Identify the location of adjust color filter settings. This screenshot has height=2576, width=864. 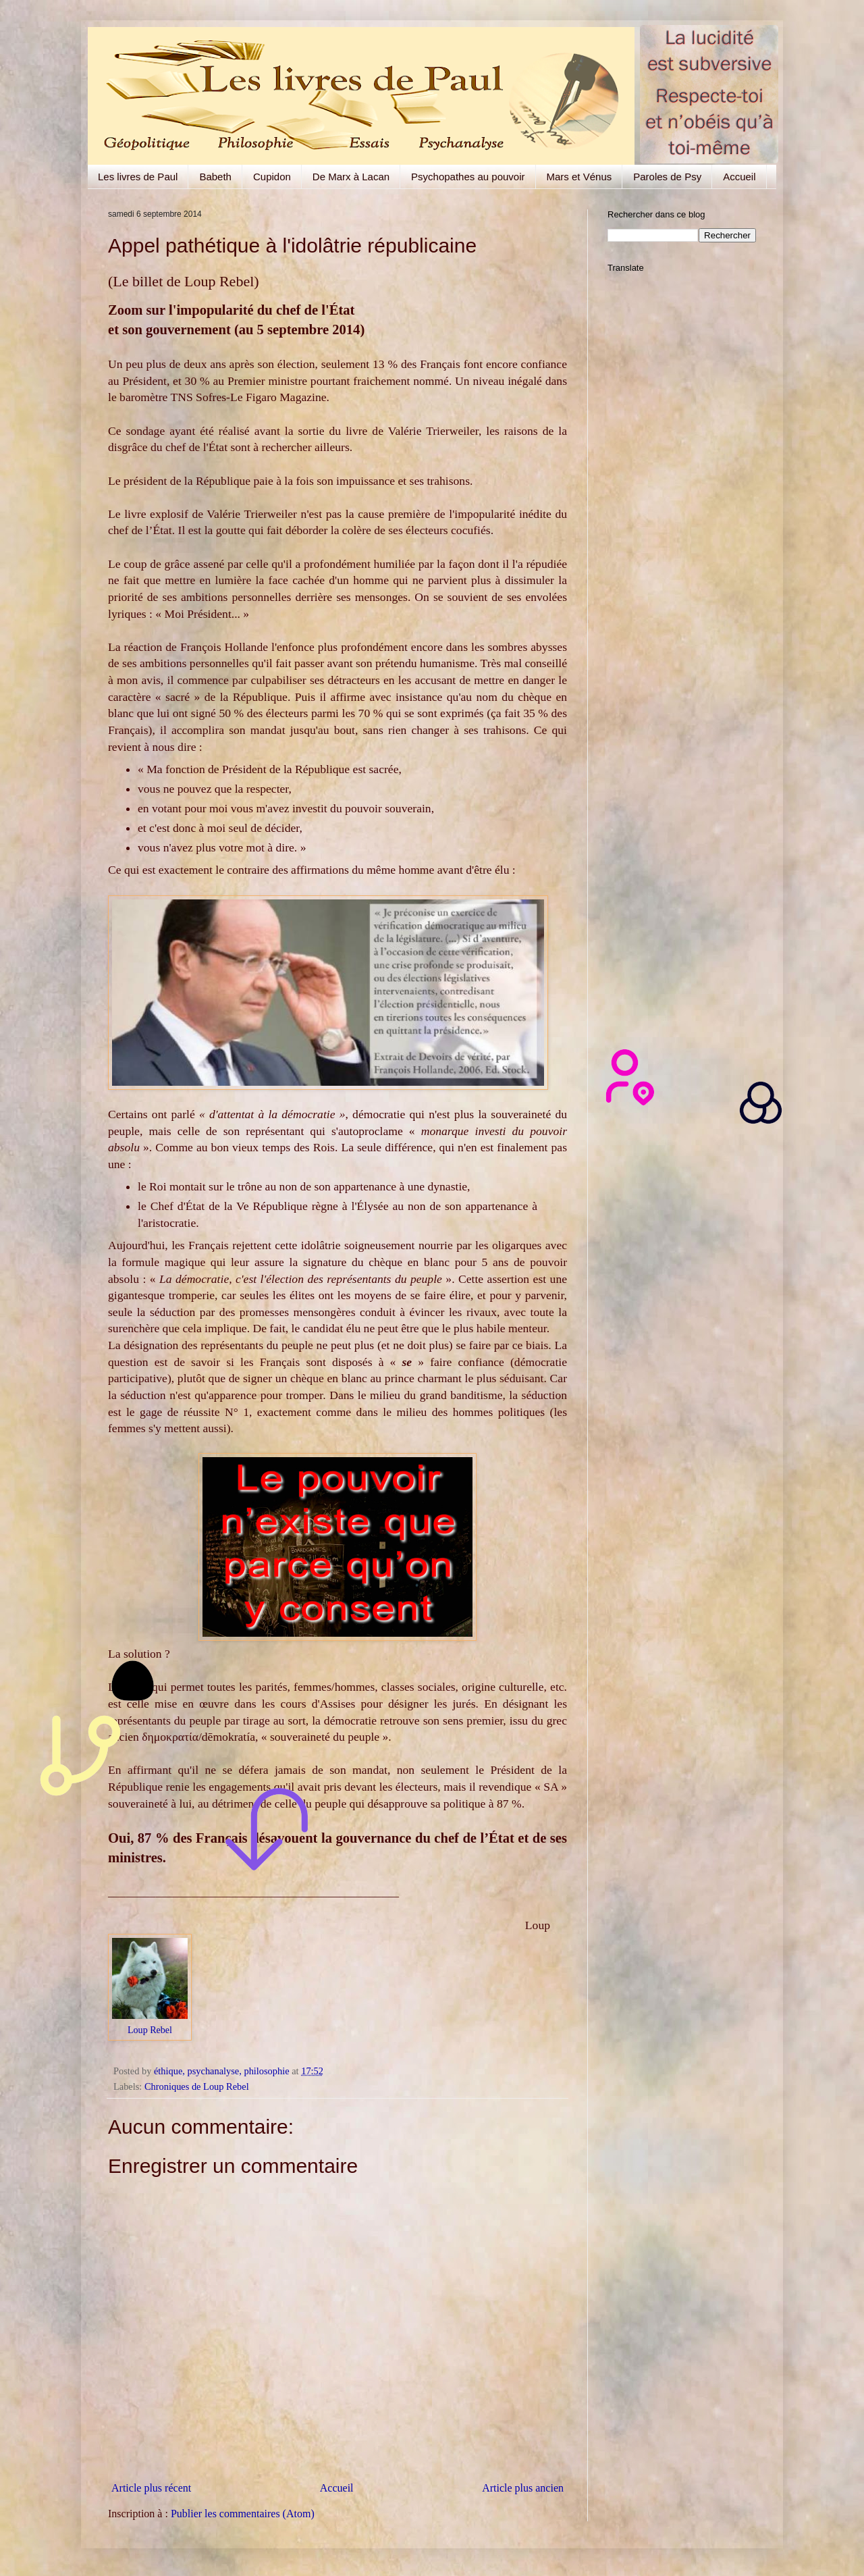
(761, 1103).